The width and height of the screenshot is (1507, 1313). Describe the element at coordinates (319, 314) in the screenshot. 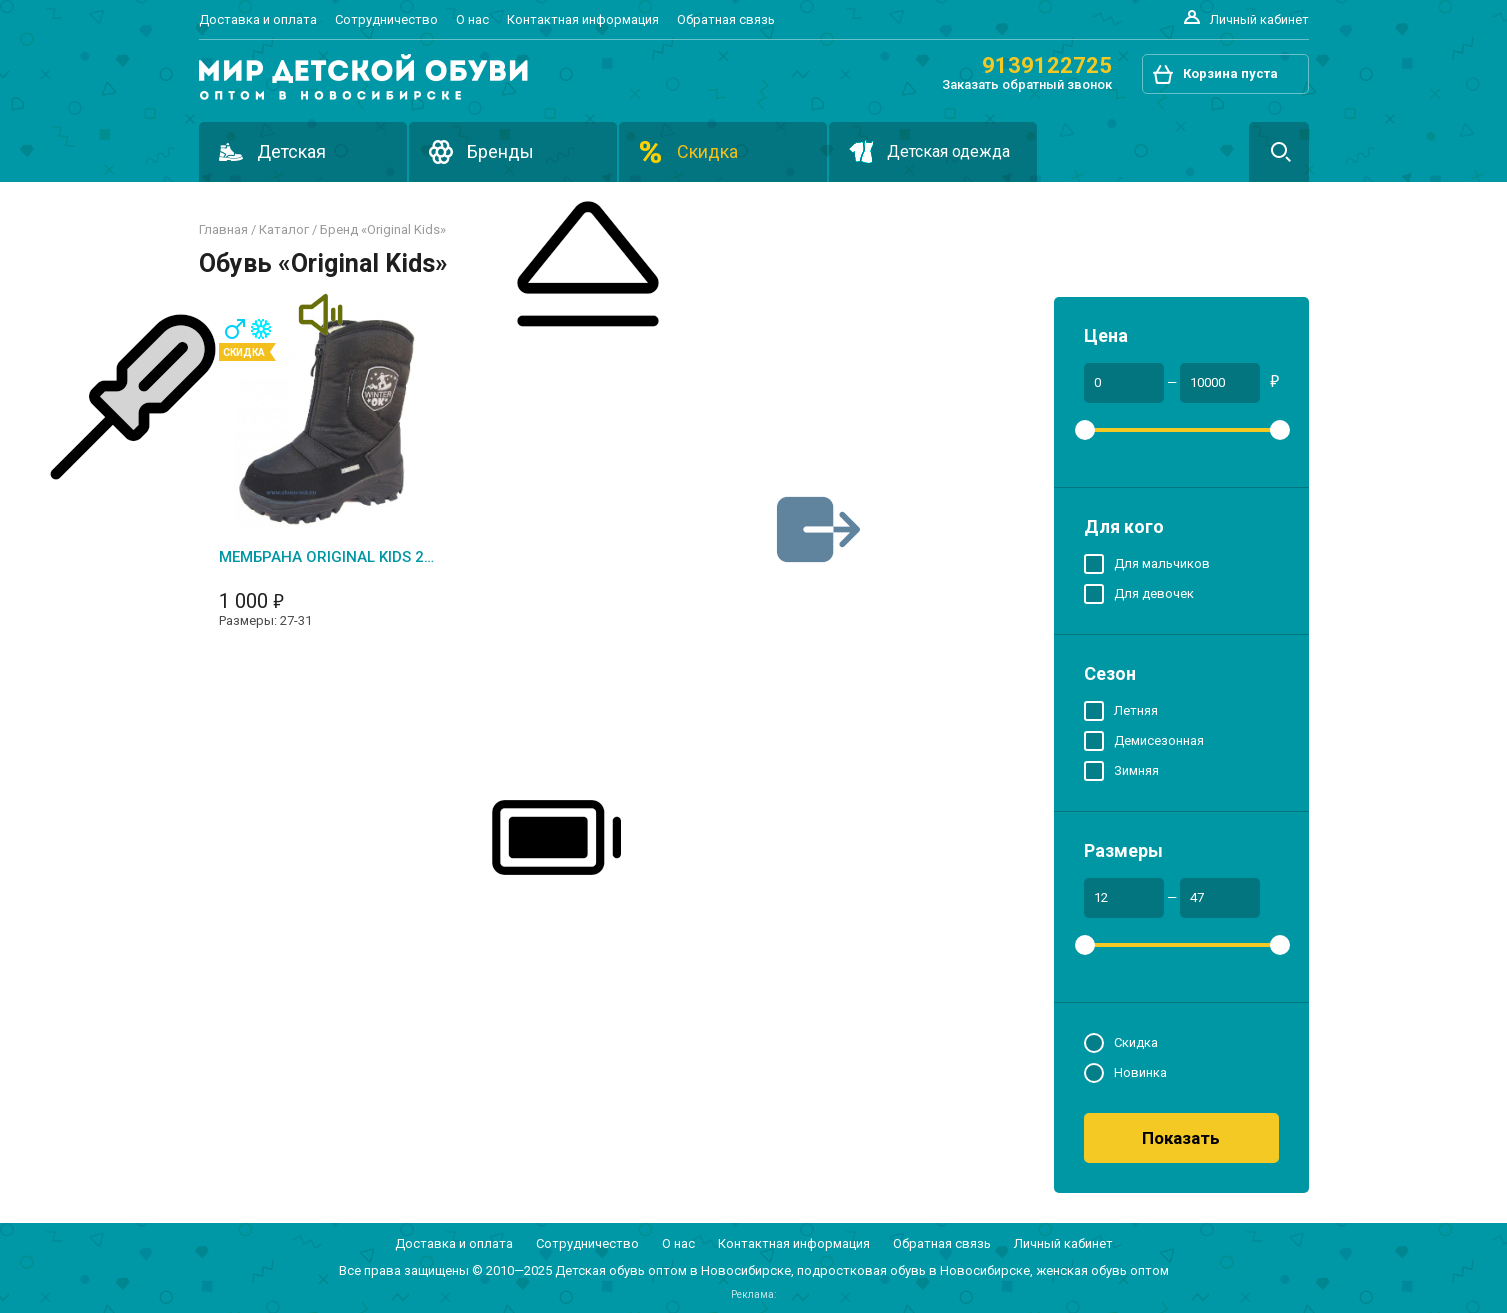

I see `increase or maximize volume` at that location.